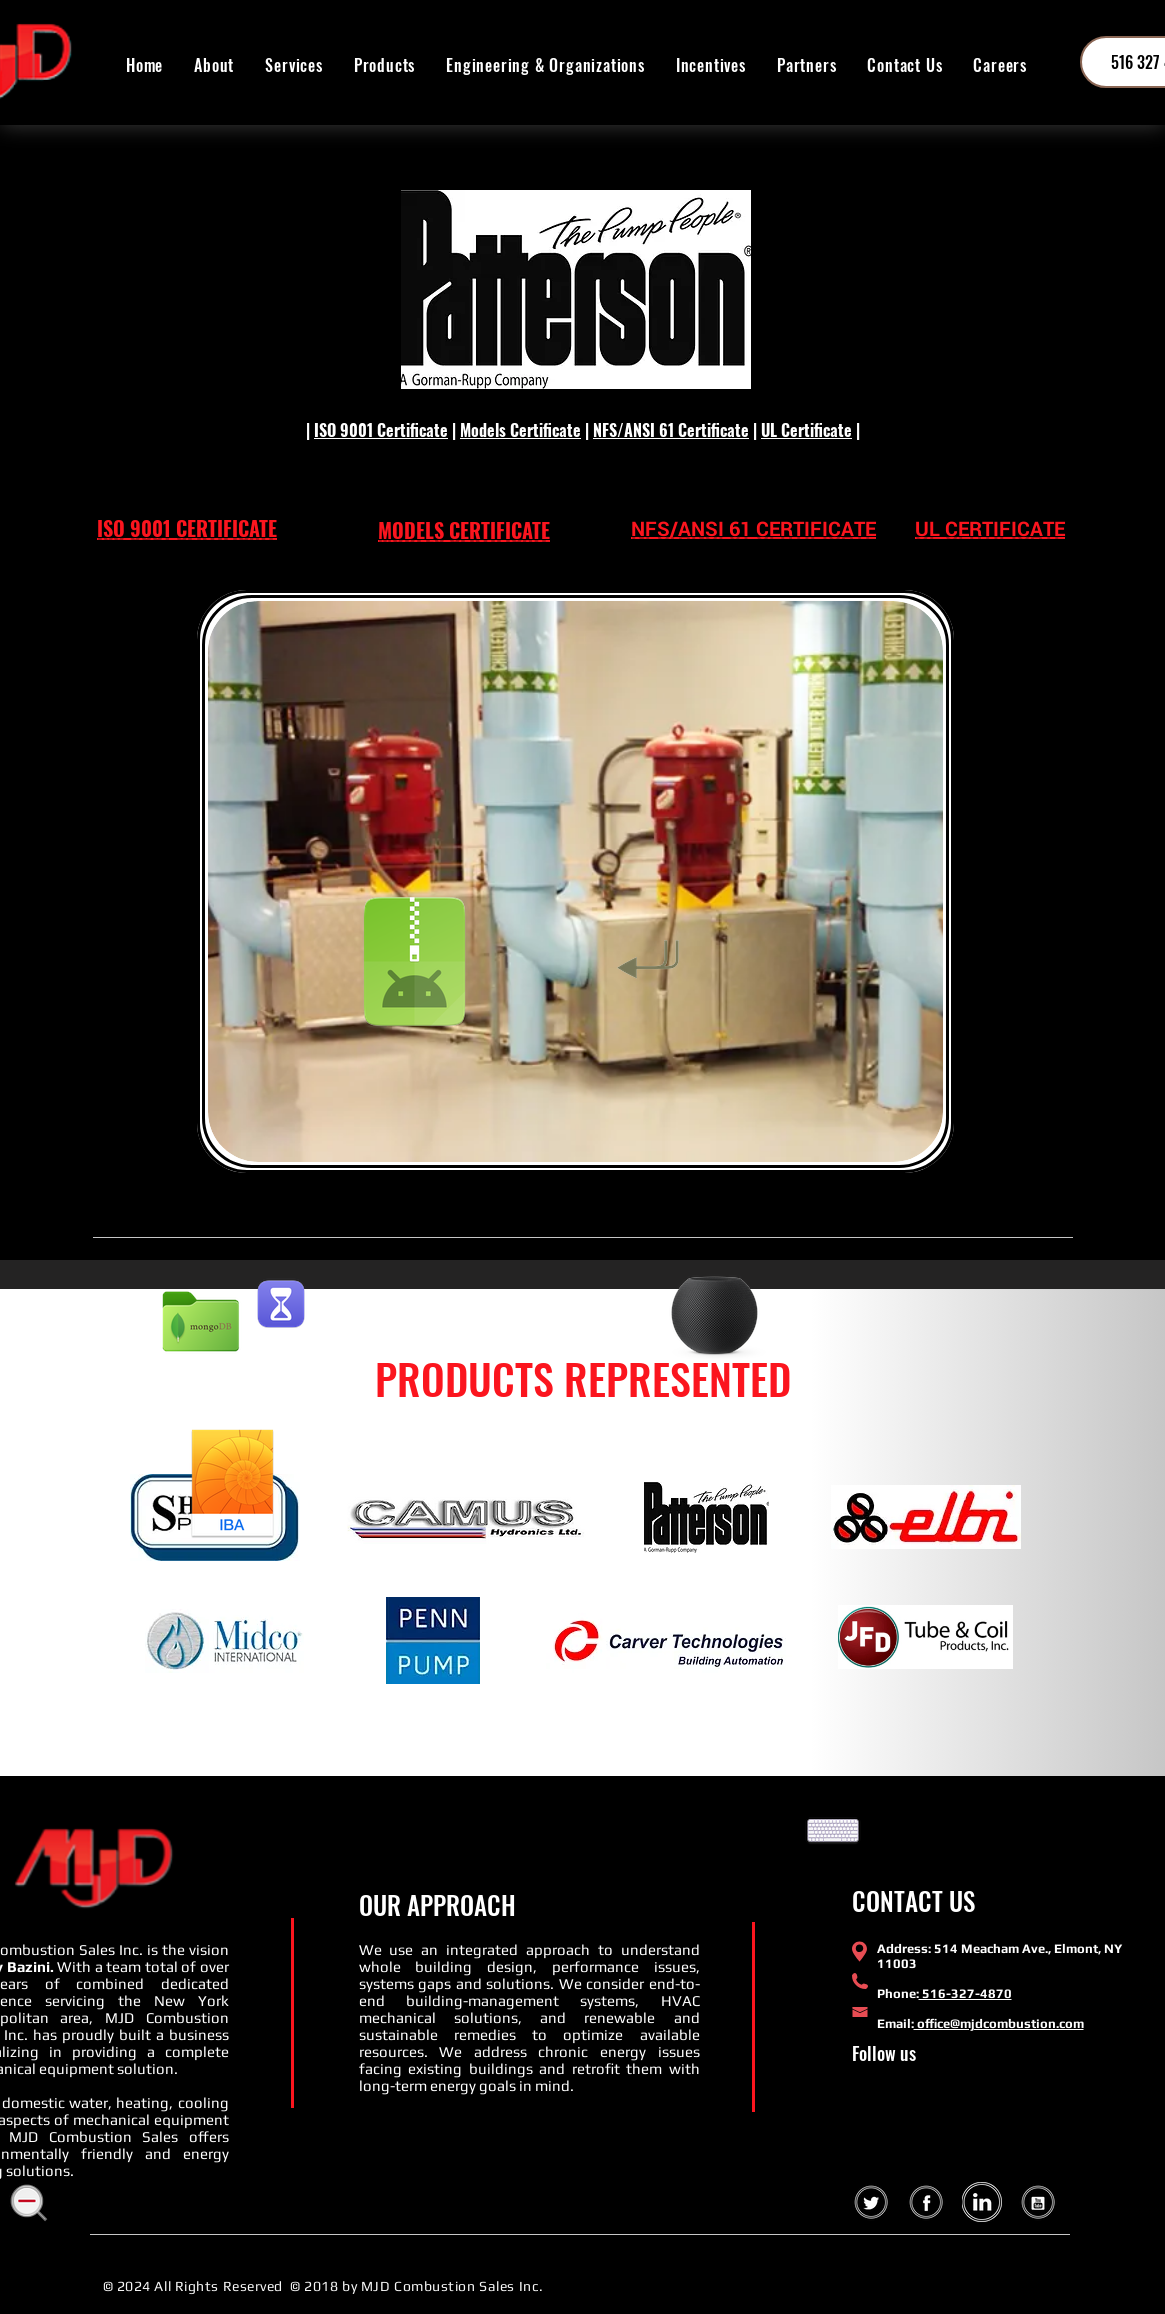  What do you see at coordinates (200, 1323) in the screenshot?
I see `open folder containing MongoDB database files` at bounding box center [200, 1323].